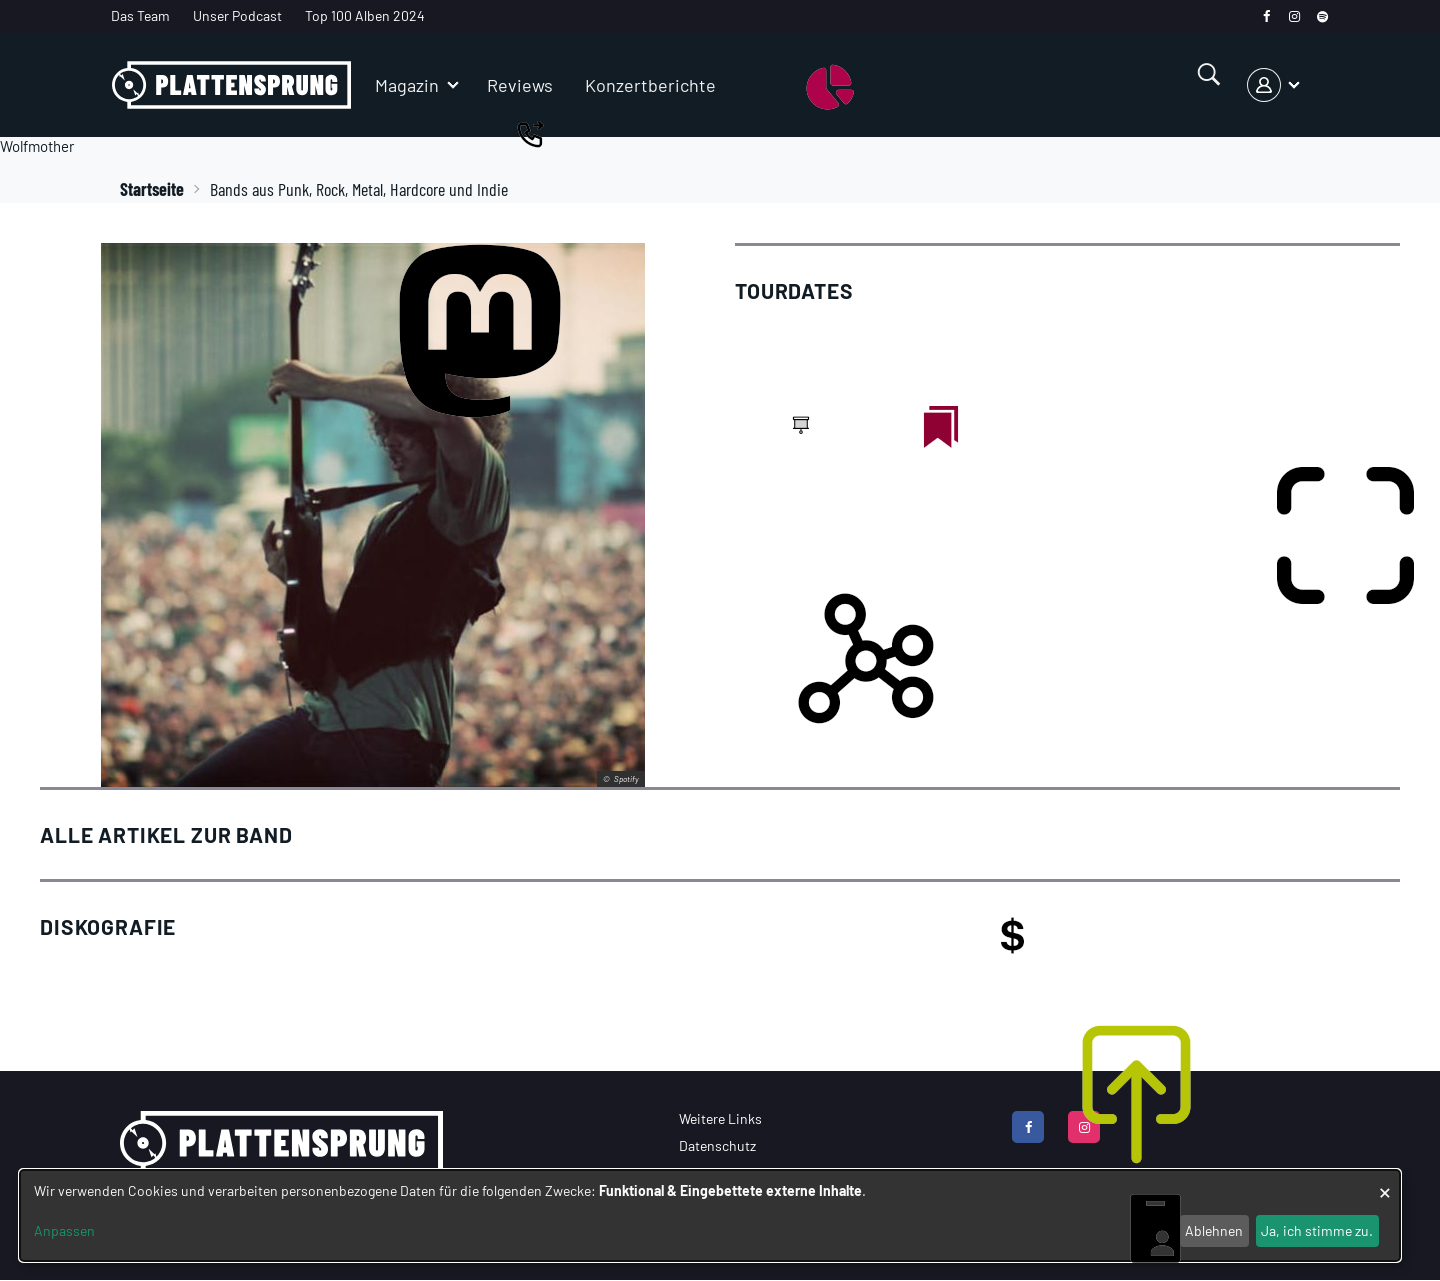 This screenshot has height=1281, width=1440. Describe the element at coordinates (530, 134) in the screenshot. I see `make an outgoing call` at that location.